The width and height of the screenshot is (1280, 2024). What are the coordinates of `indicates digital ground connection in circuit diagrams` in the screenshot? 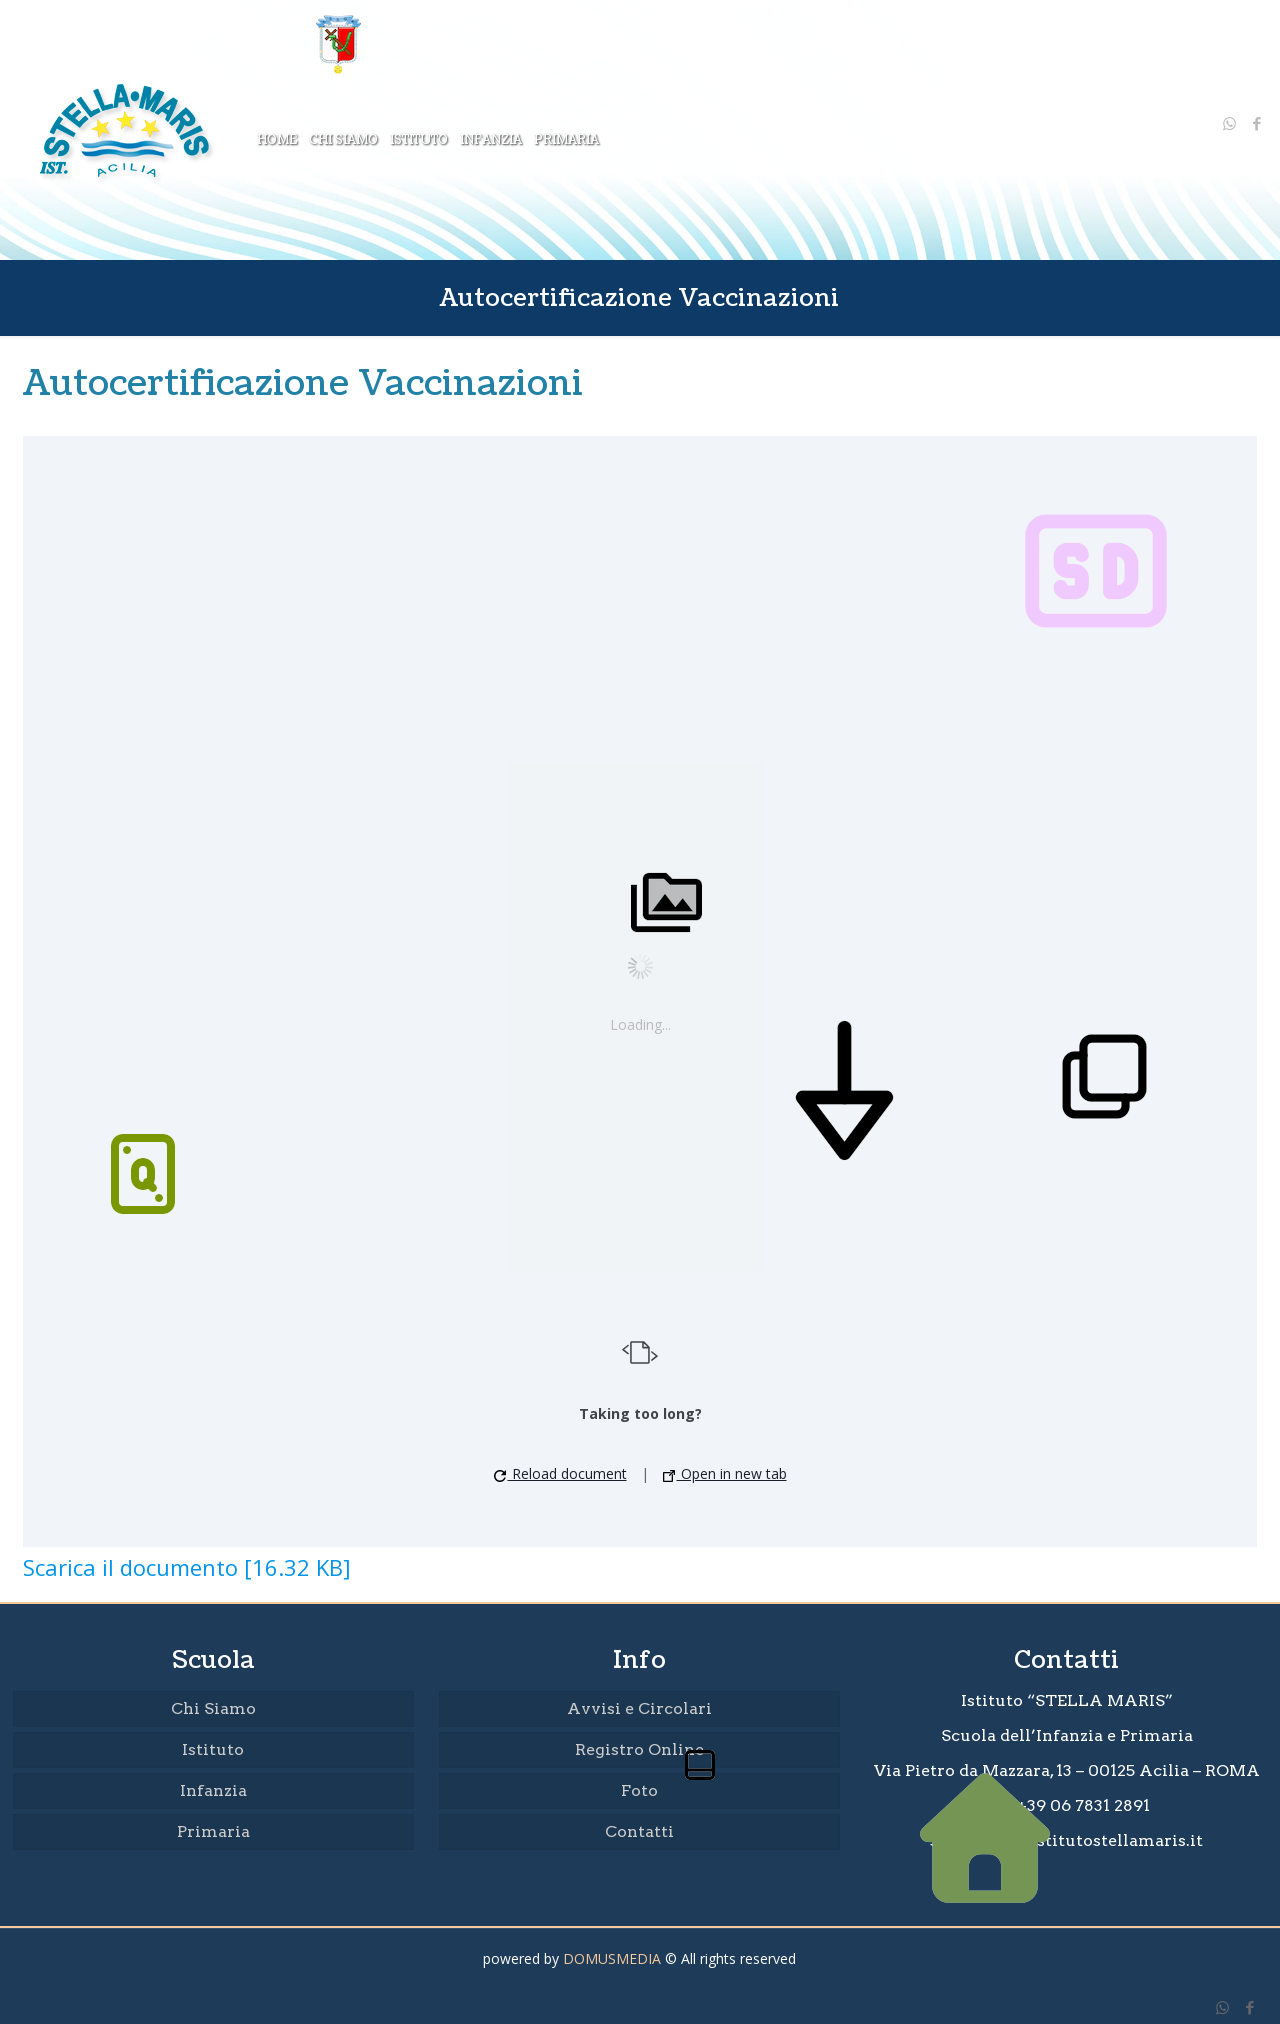 It's located at (844, 1090).